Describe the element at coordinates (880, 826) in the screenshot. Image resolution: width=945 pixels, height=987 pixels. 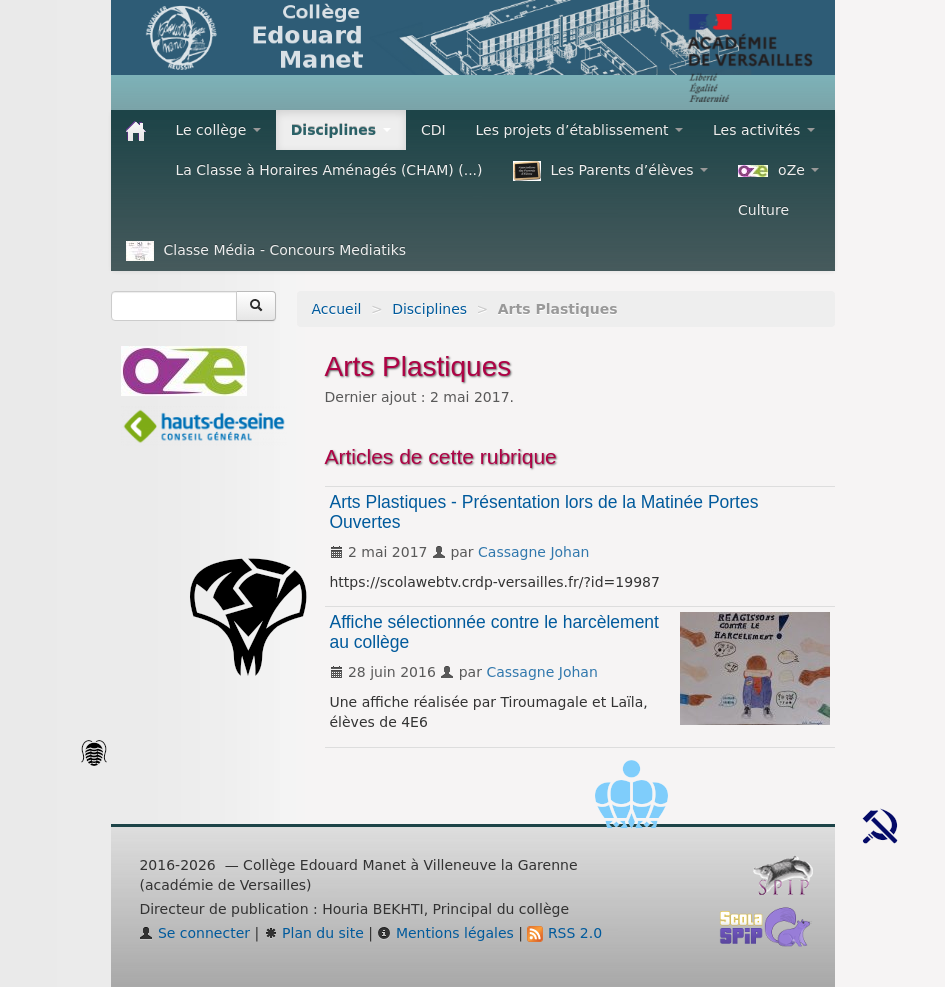
I see `communist or socialist themed content or game faction` at that location.